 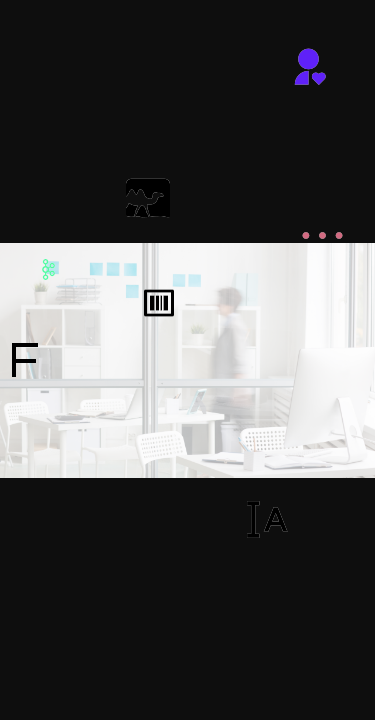 I want to click on OCaml programming language logo, so click(x=148, y=198).